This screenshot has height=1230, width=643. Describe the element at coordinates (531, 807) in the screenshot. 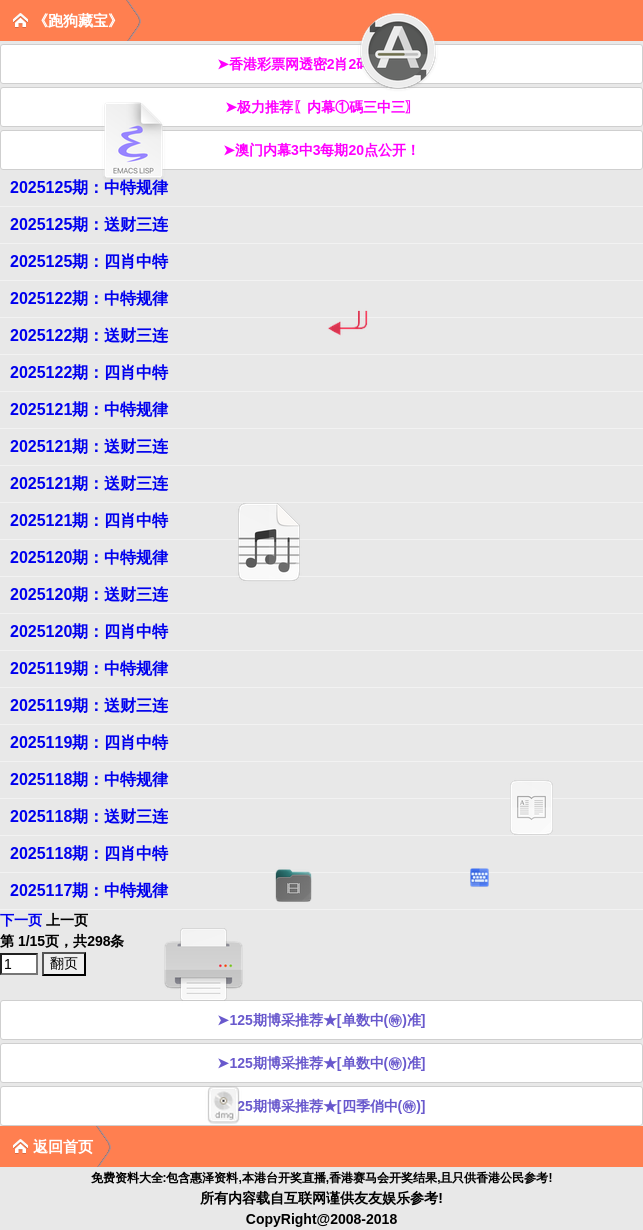

I see `a mobipocket ebook file` at that location.